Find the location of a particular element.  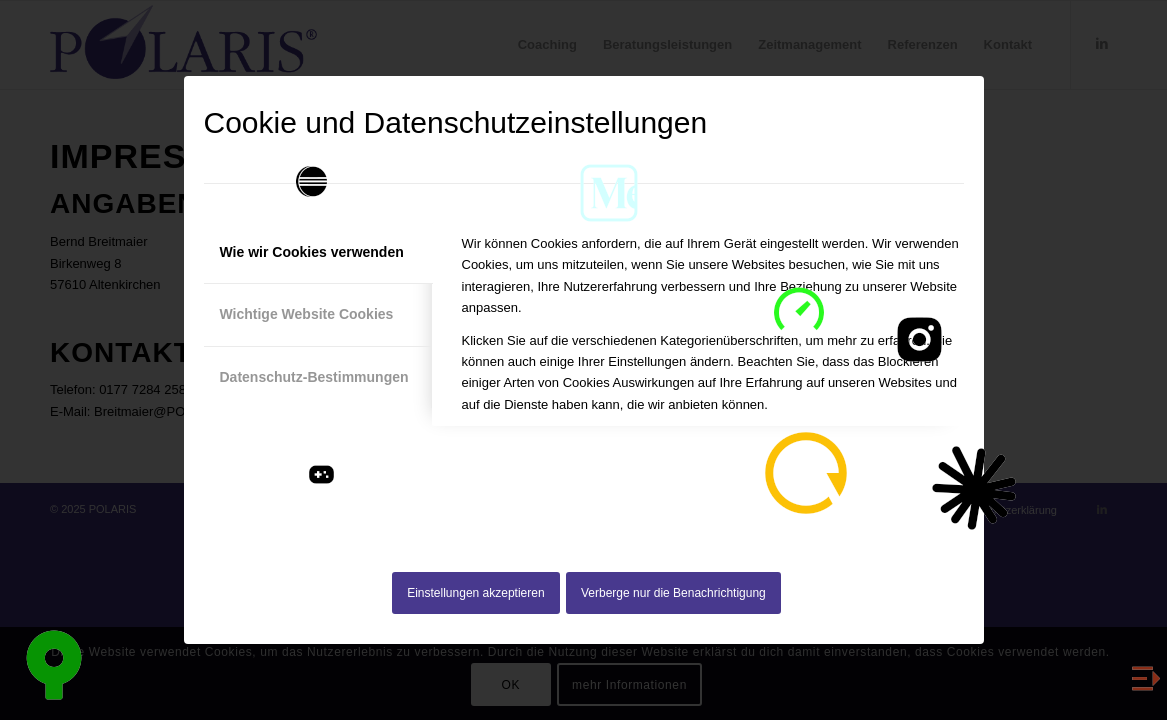

increase playback speed is located at coordinates (799, 310).